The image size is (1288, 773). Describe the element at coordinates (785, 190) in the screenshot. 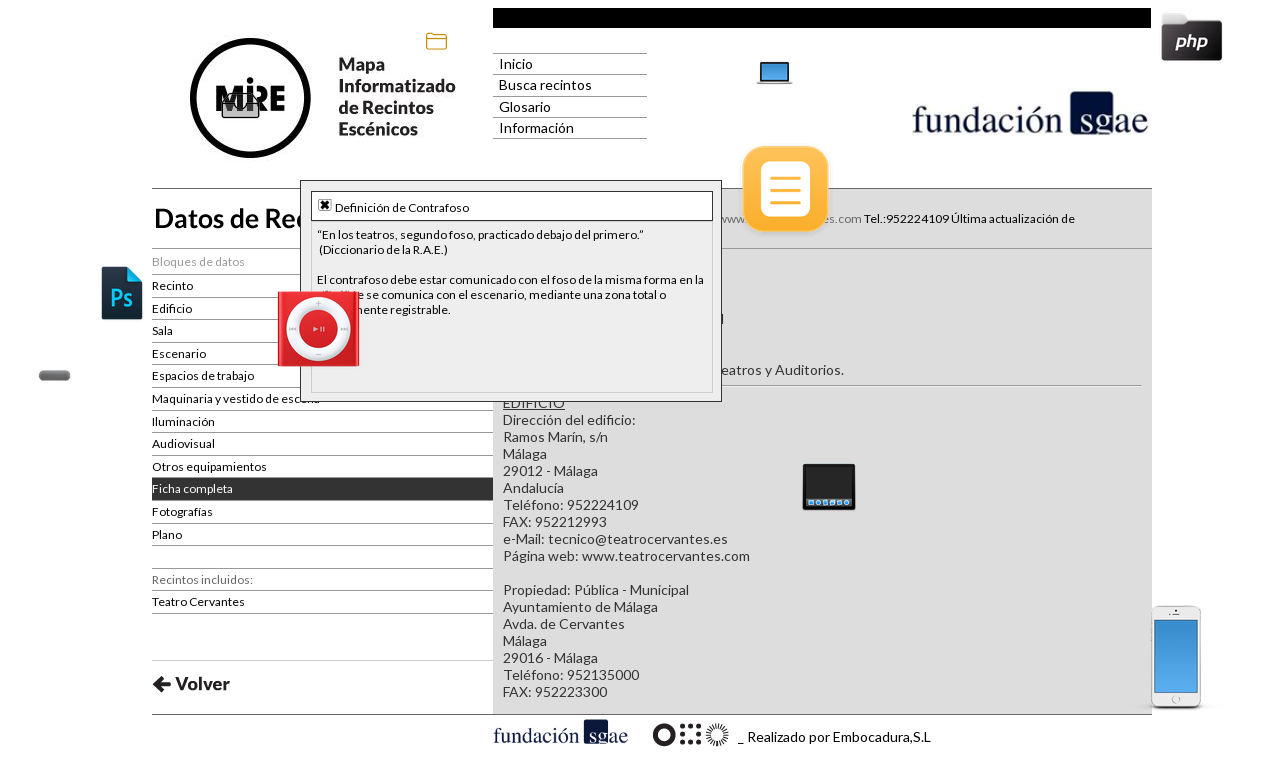

I see `access desklet preferences and settings` at that location.